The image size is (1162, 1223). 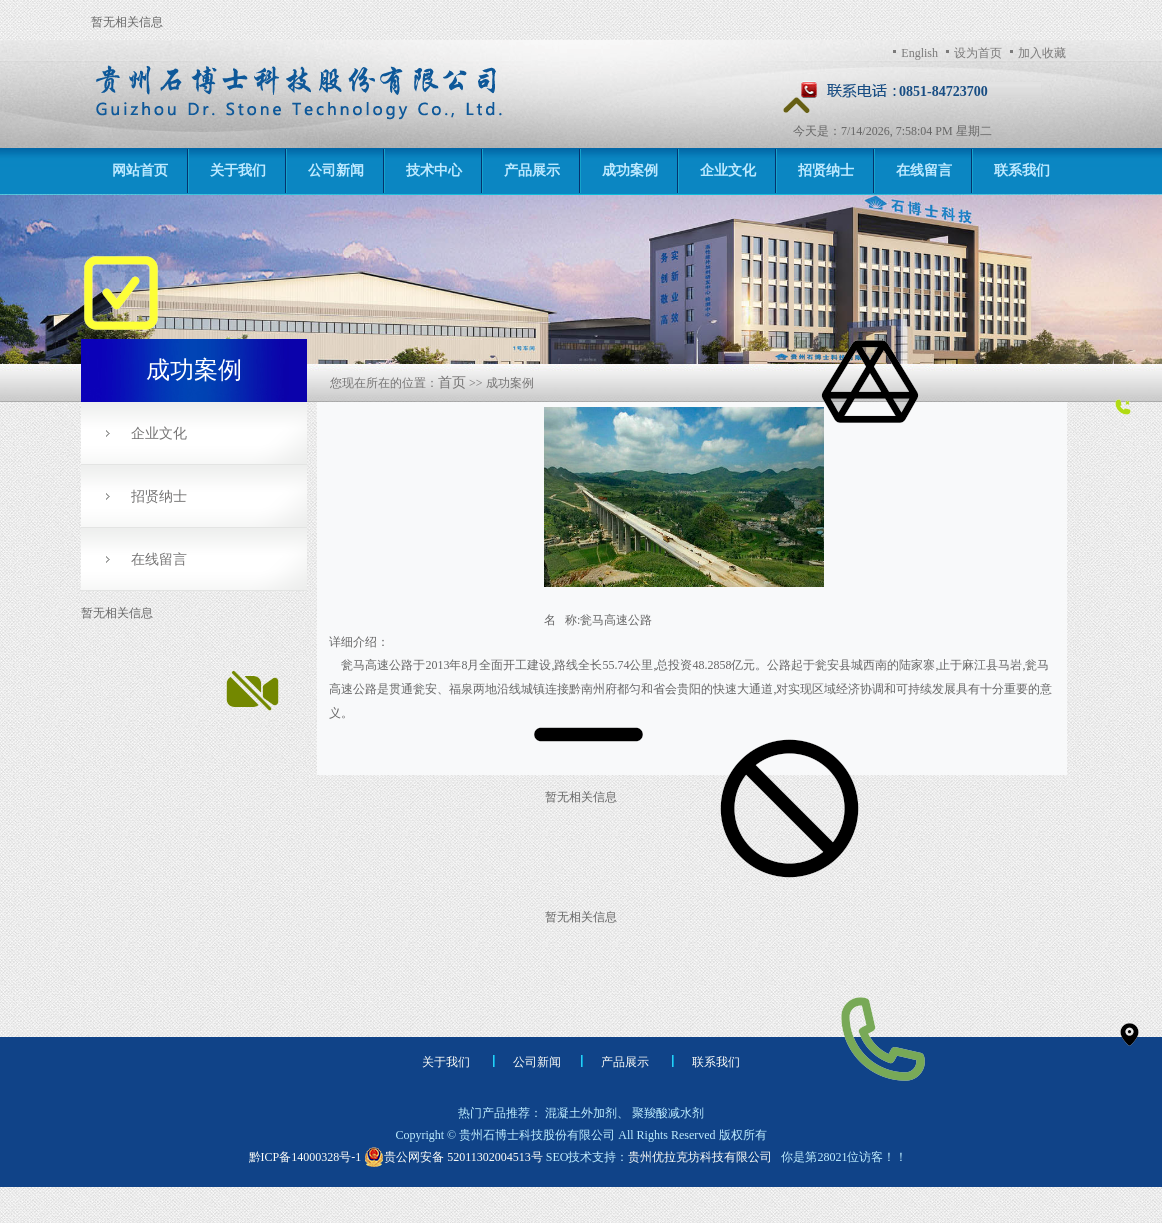 What do you see at coordinates (789, 808) in the screenshot?
I see `indicates blocked or prohibited action` at bounding box center [789, 808].